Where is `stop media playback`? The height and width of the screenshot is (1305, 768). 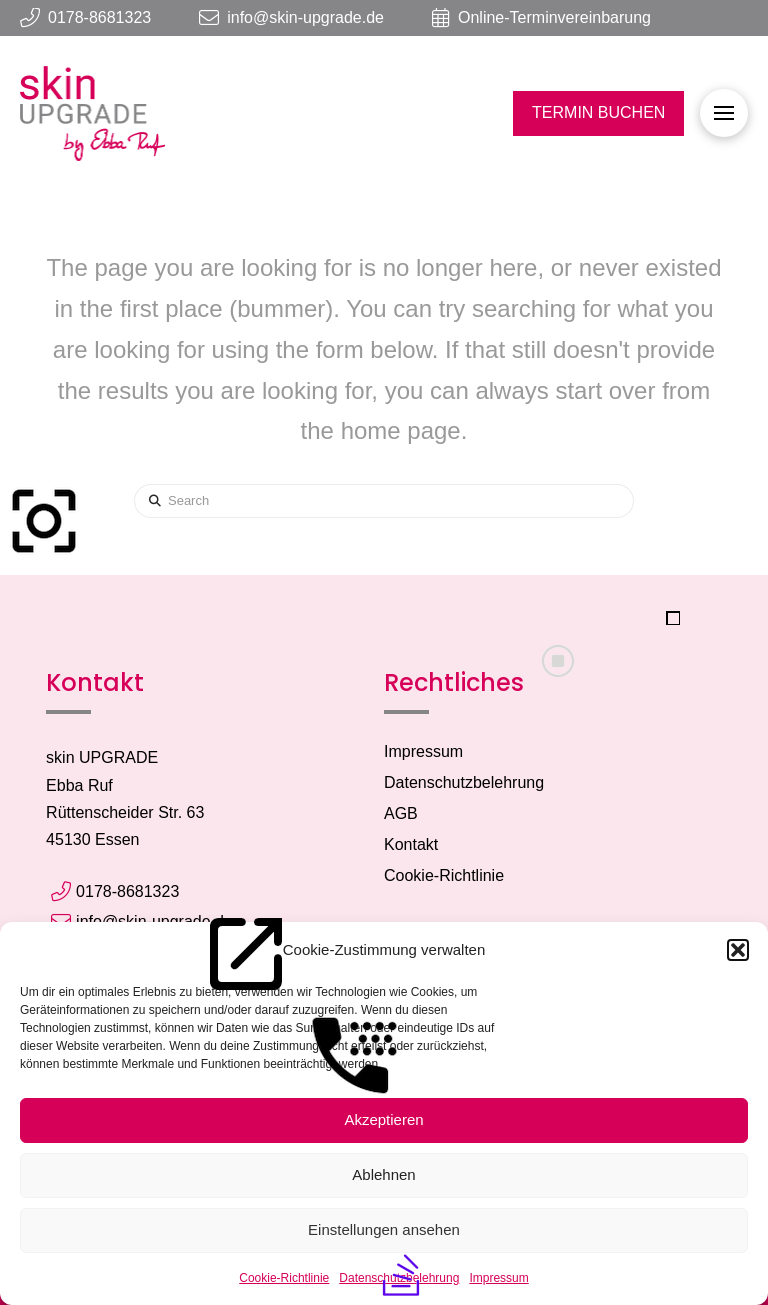 stop media playback is located at coordinates (558, 661).